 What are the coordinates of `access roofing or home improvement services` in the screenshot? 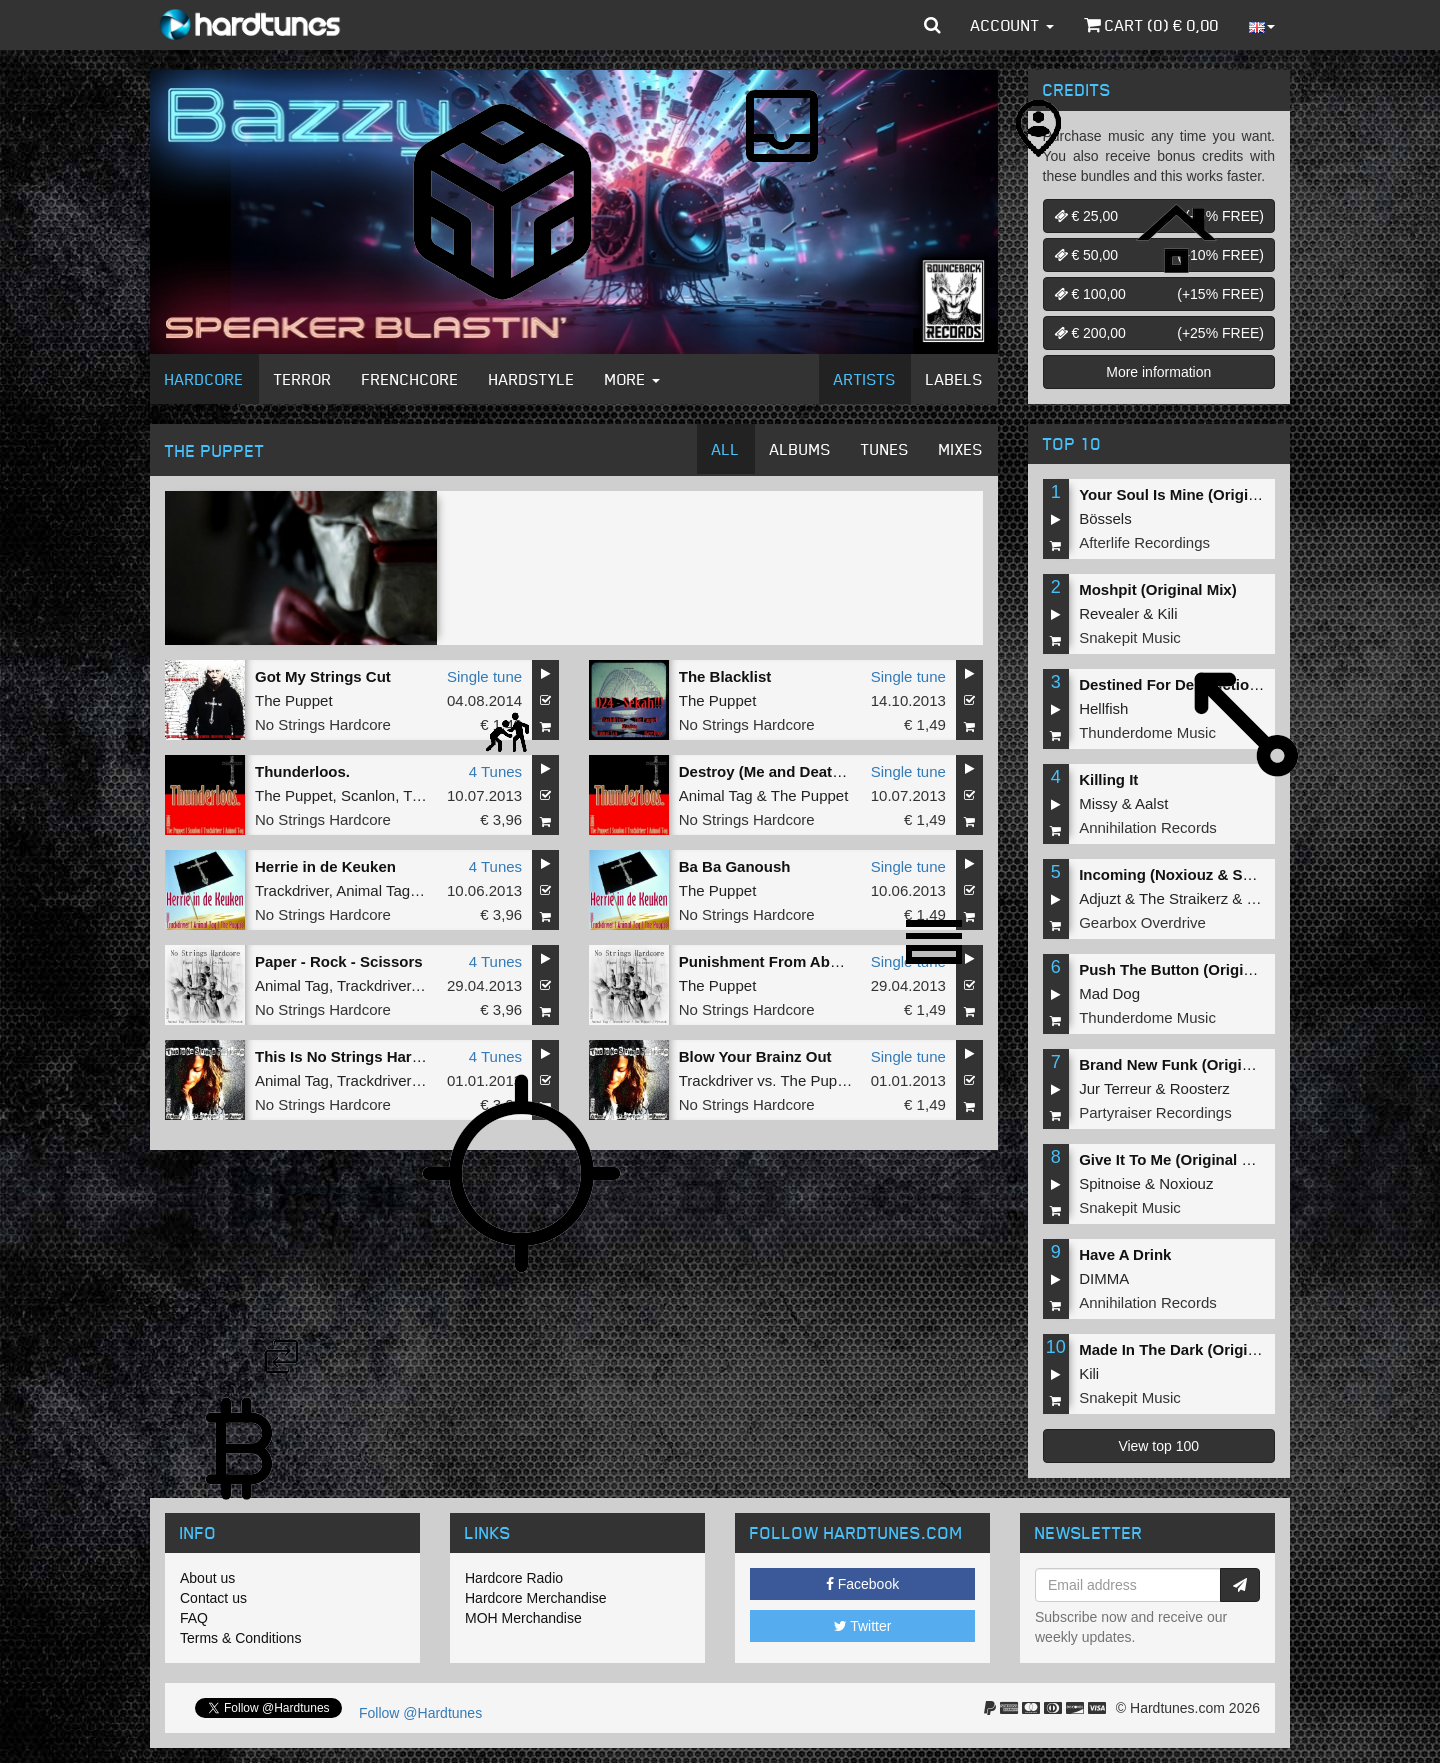 It's located at (1176, 240).